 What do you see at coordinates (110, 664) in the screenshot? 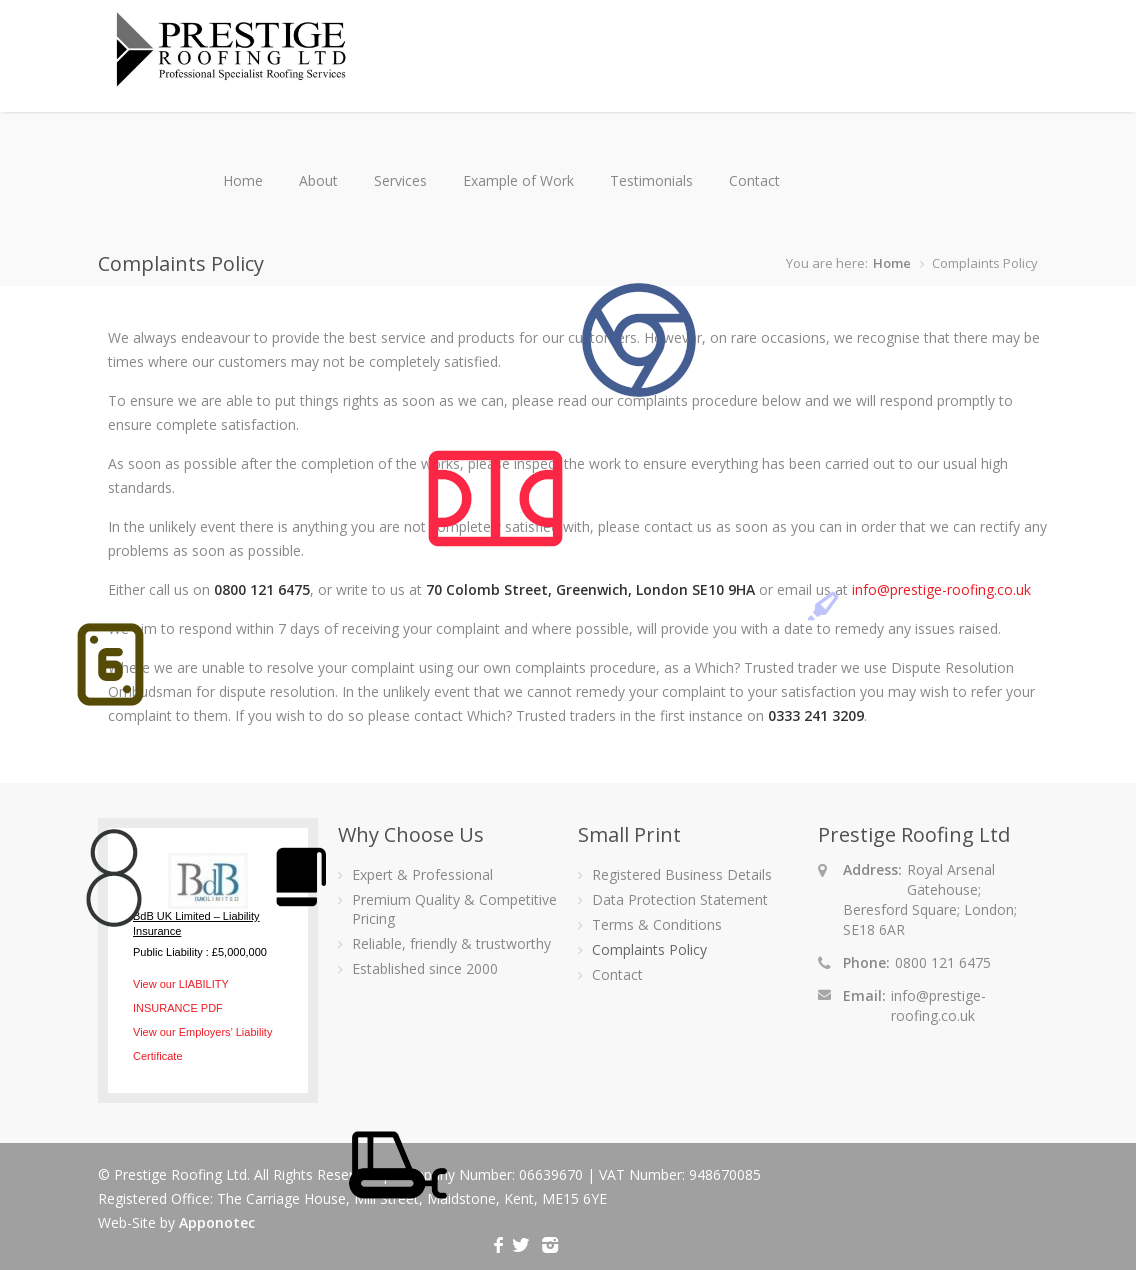
I see `playing card with value six` at bounding box center [110, 664].